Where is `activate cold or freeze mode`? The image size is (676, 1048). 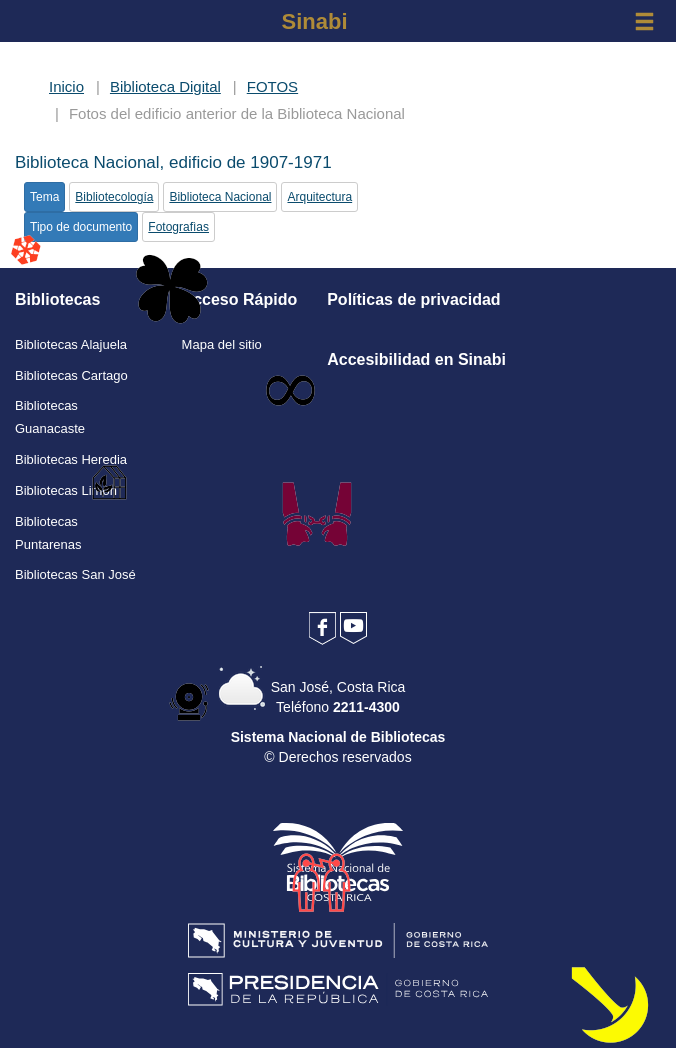
activate cold or freeze mode is located at coordinates (26, 250).